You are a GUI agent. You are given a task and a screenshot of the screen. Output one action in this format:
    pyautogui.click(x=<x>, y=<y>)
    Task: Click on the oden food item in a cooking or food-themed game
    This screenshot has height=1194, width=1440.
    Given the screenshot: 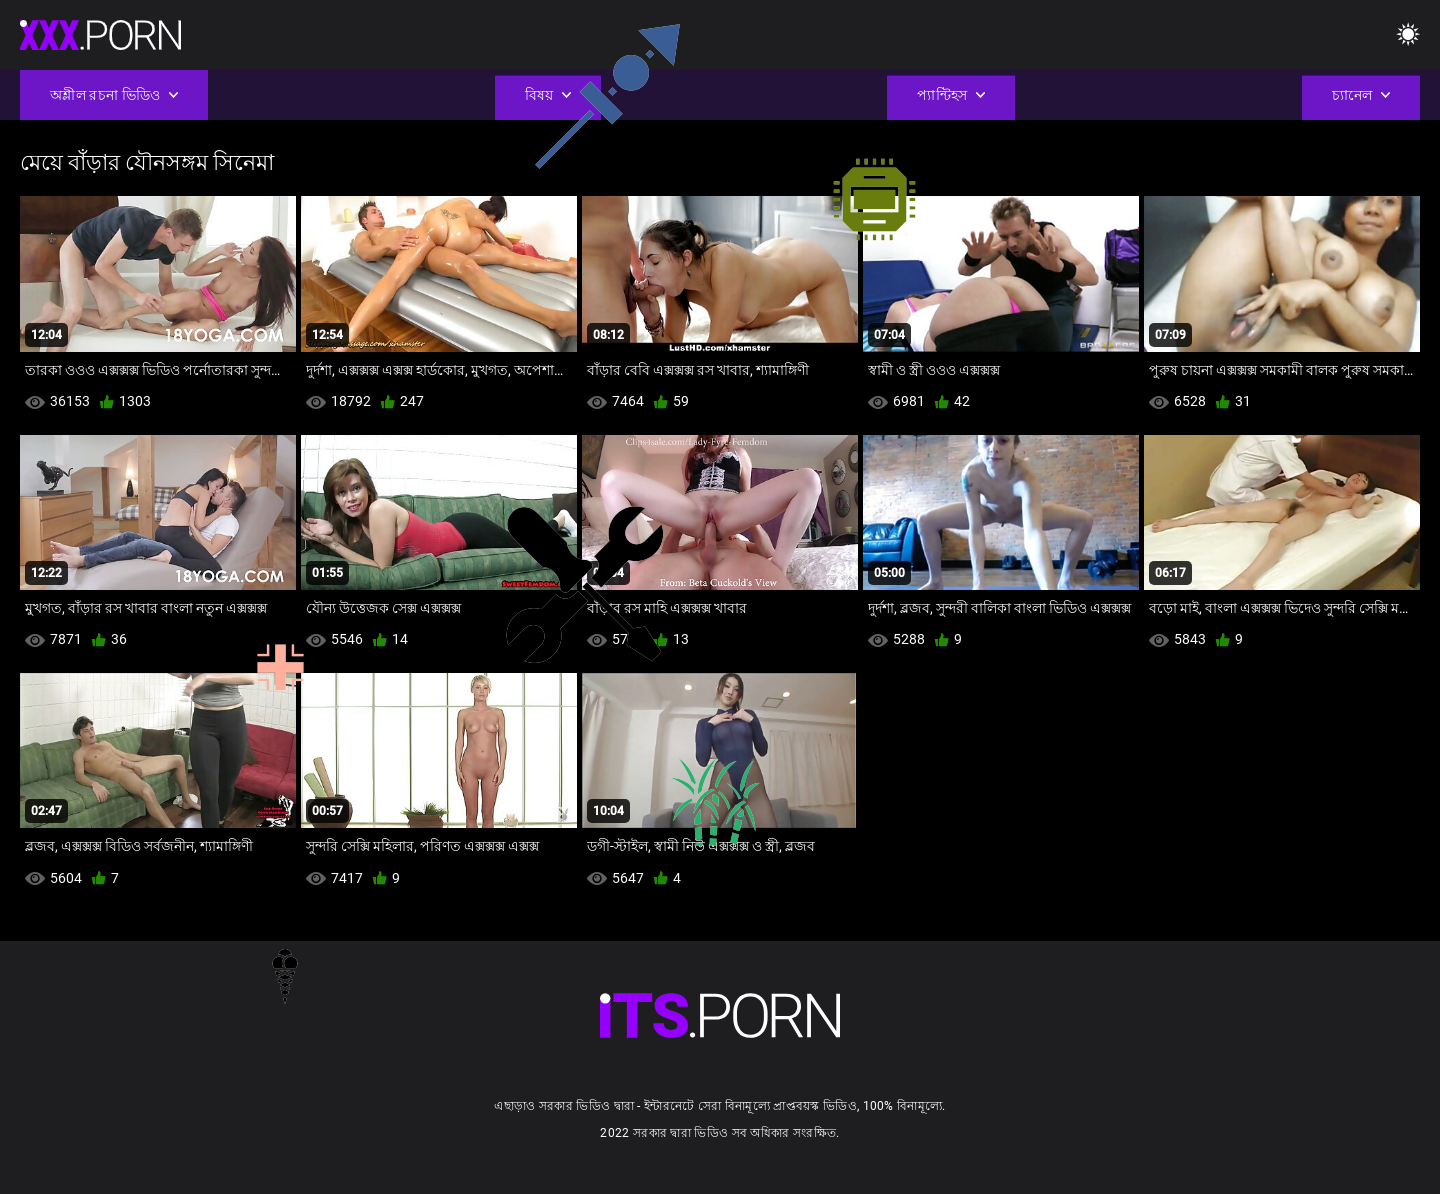 What is the action you would take?
    pyautogui.click(x=607, y=96)
    